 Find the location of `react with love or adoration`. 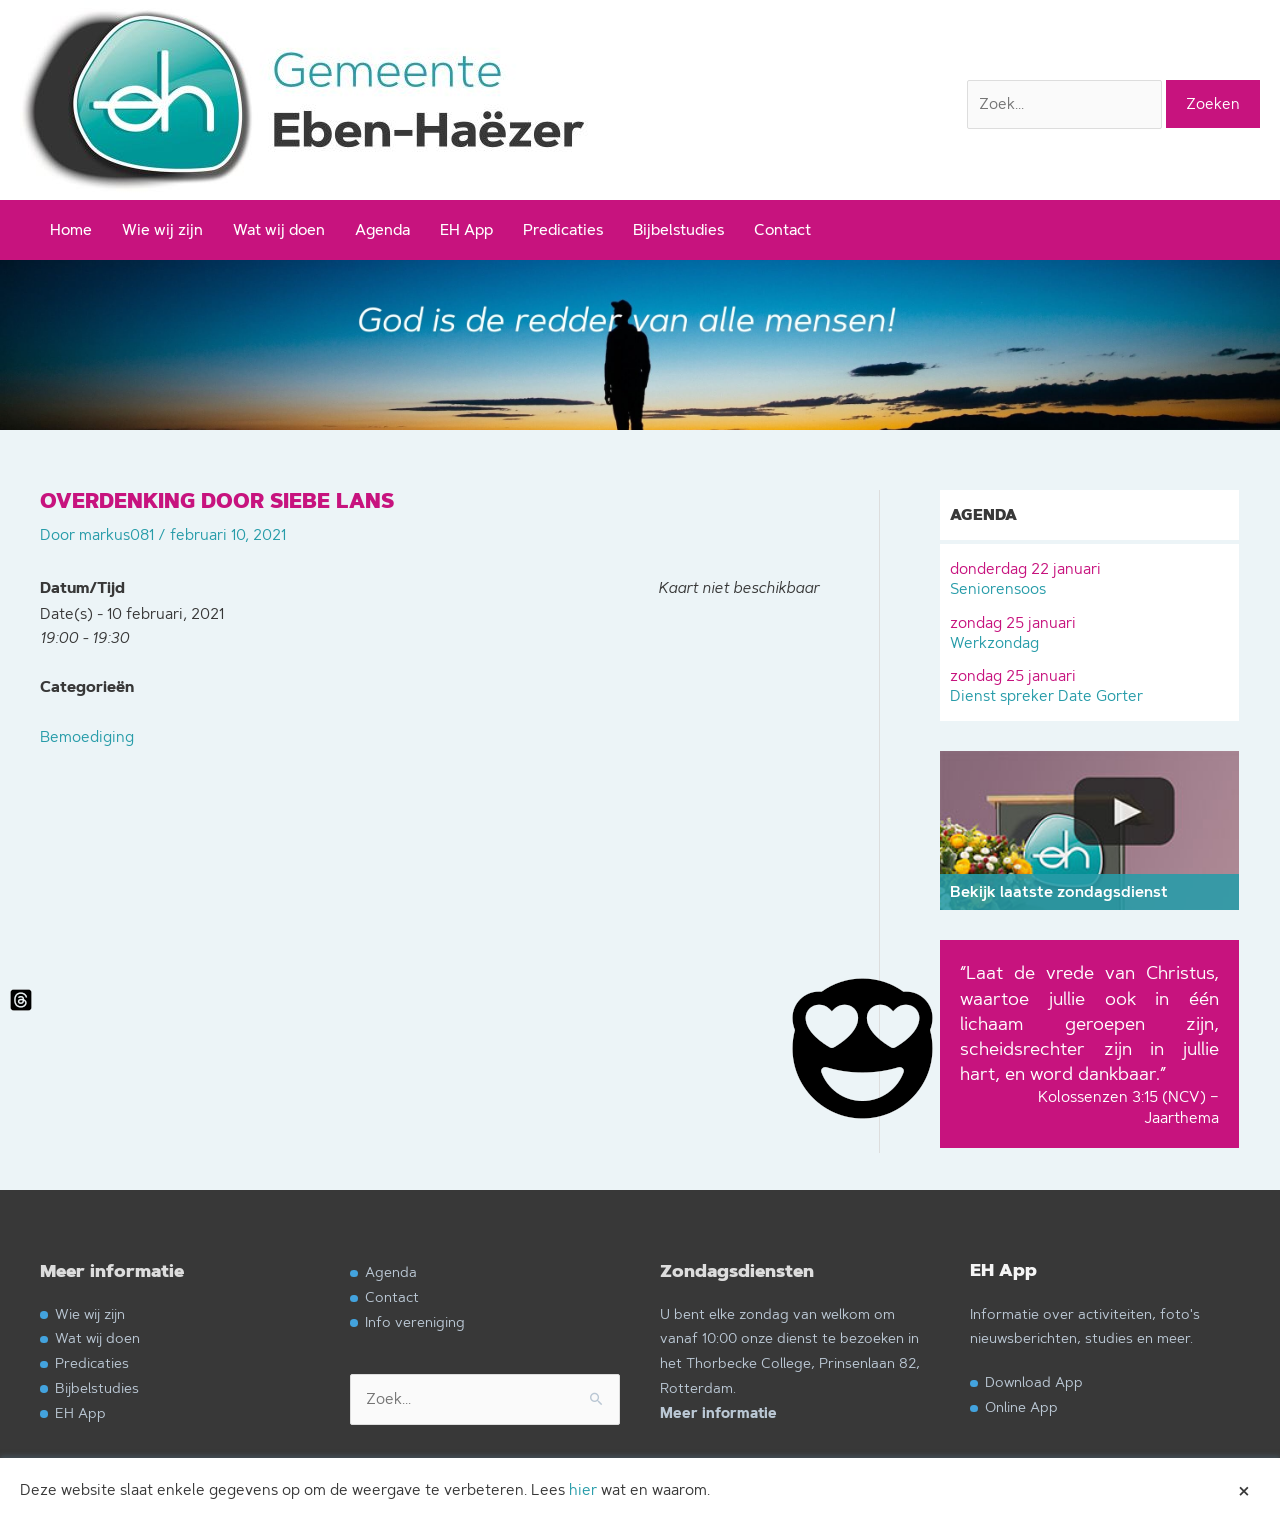

react with love or adoration is located at coordinates (862, 1048).